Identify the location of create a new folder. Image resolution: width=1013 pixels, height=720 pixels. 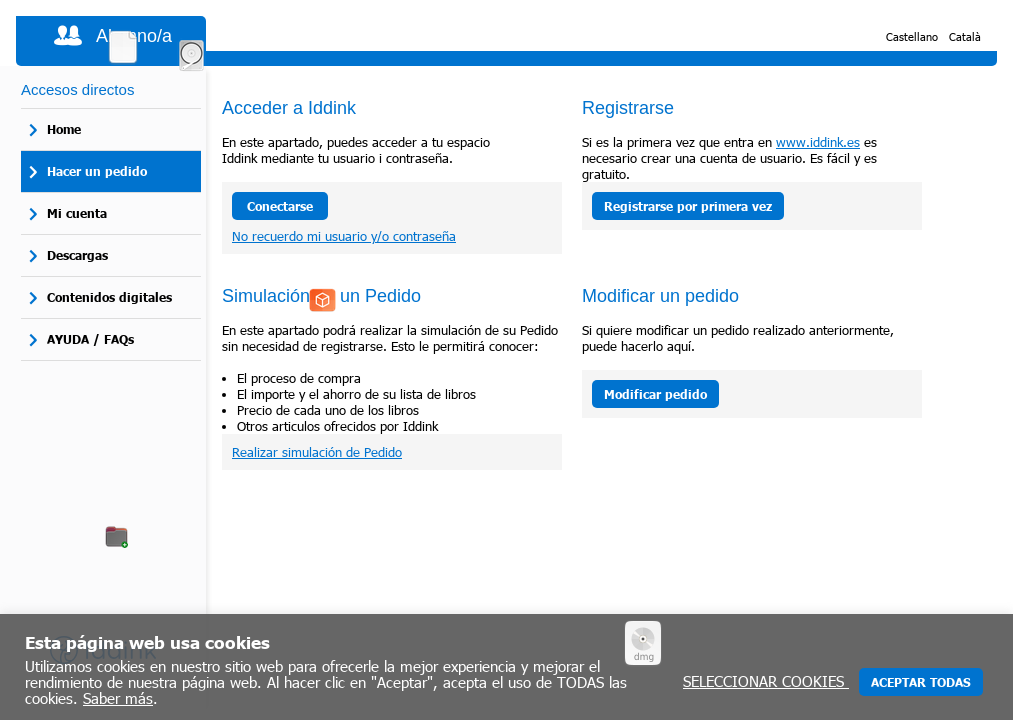
(116, 536).